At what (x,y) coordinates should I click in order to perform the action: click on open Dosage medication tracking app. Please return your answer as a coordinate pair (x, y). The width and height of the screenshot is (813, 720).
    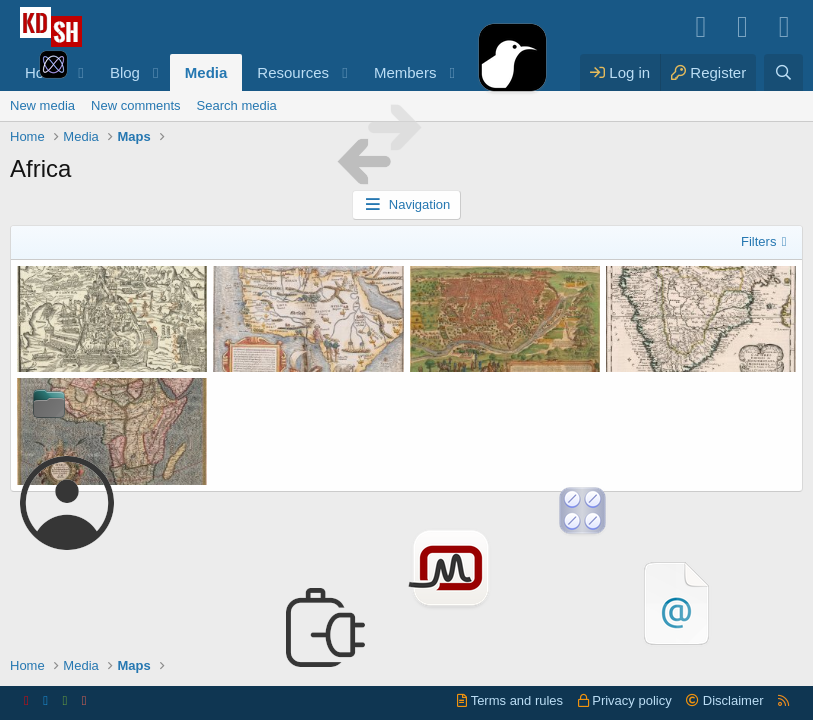
    Looking at the image, I should click on (582, 510).